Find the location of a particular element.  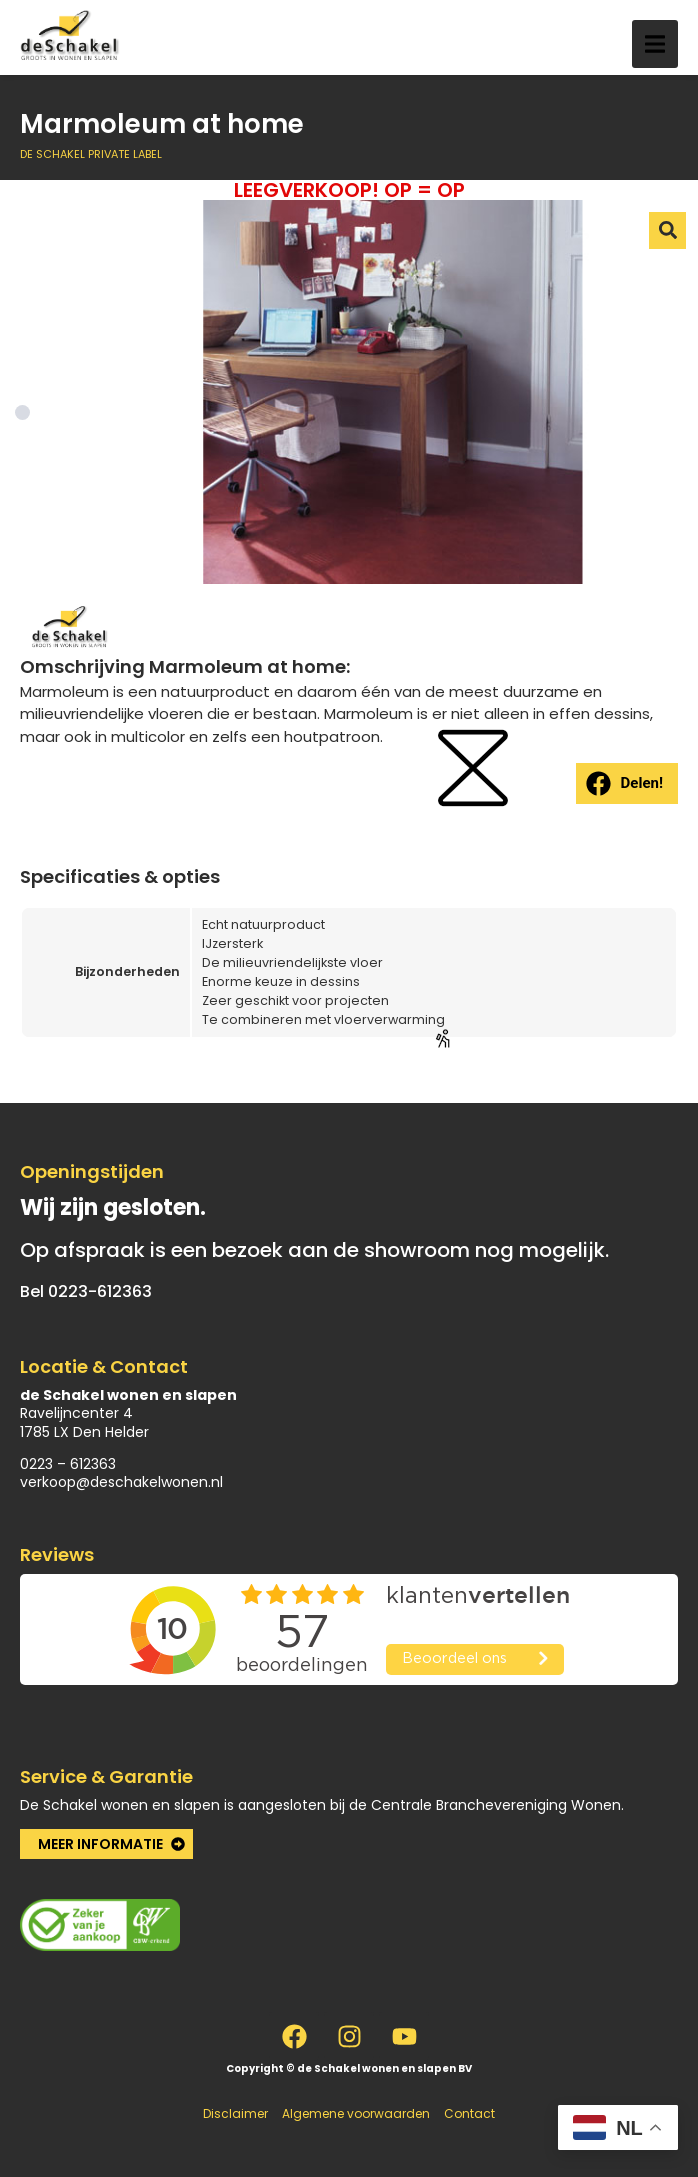

access hiking trails or outdoor activities is located at coordinates (443, 1038).